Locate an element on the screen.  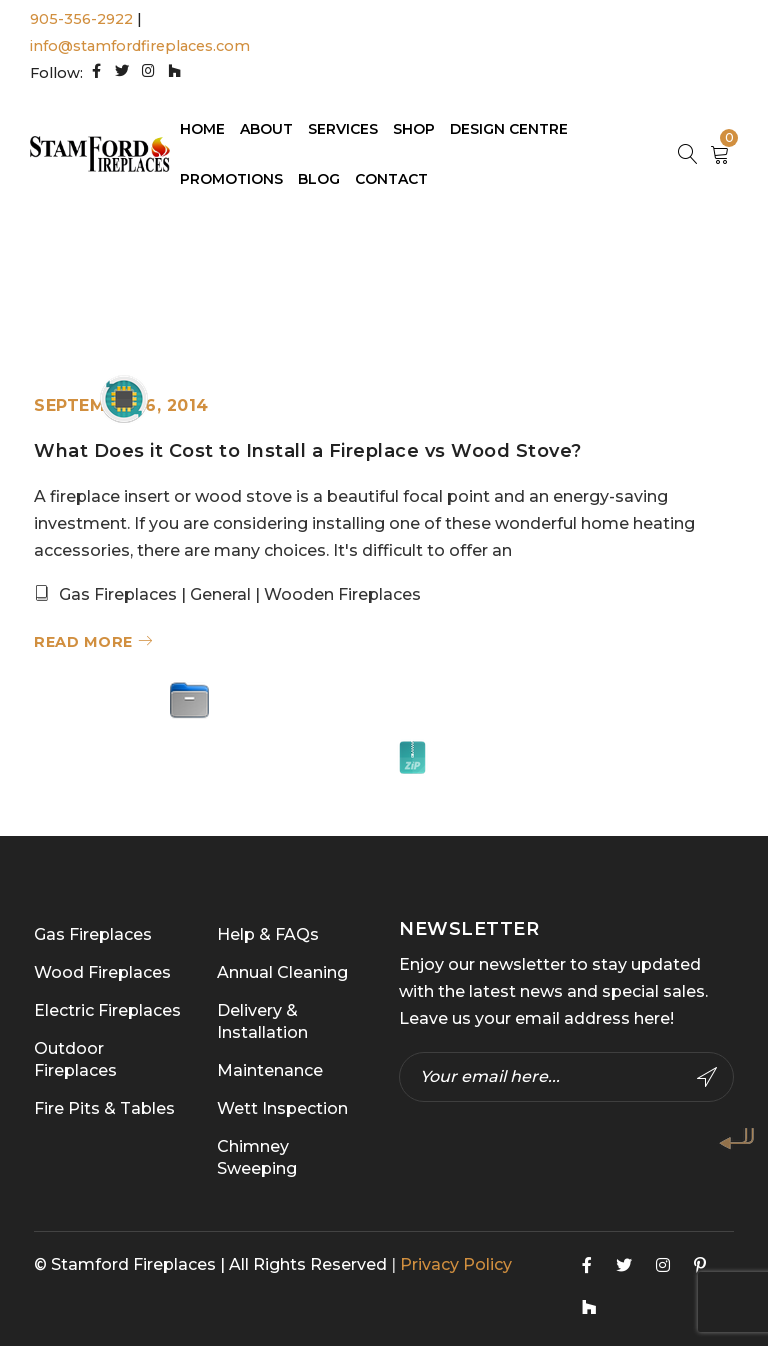
access firmware update settings is located at coordinates (124, 399).